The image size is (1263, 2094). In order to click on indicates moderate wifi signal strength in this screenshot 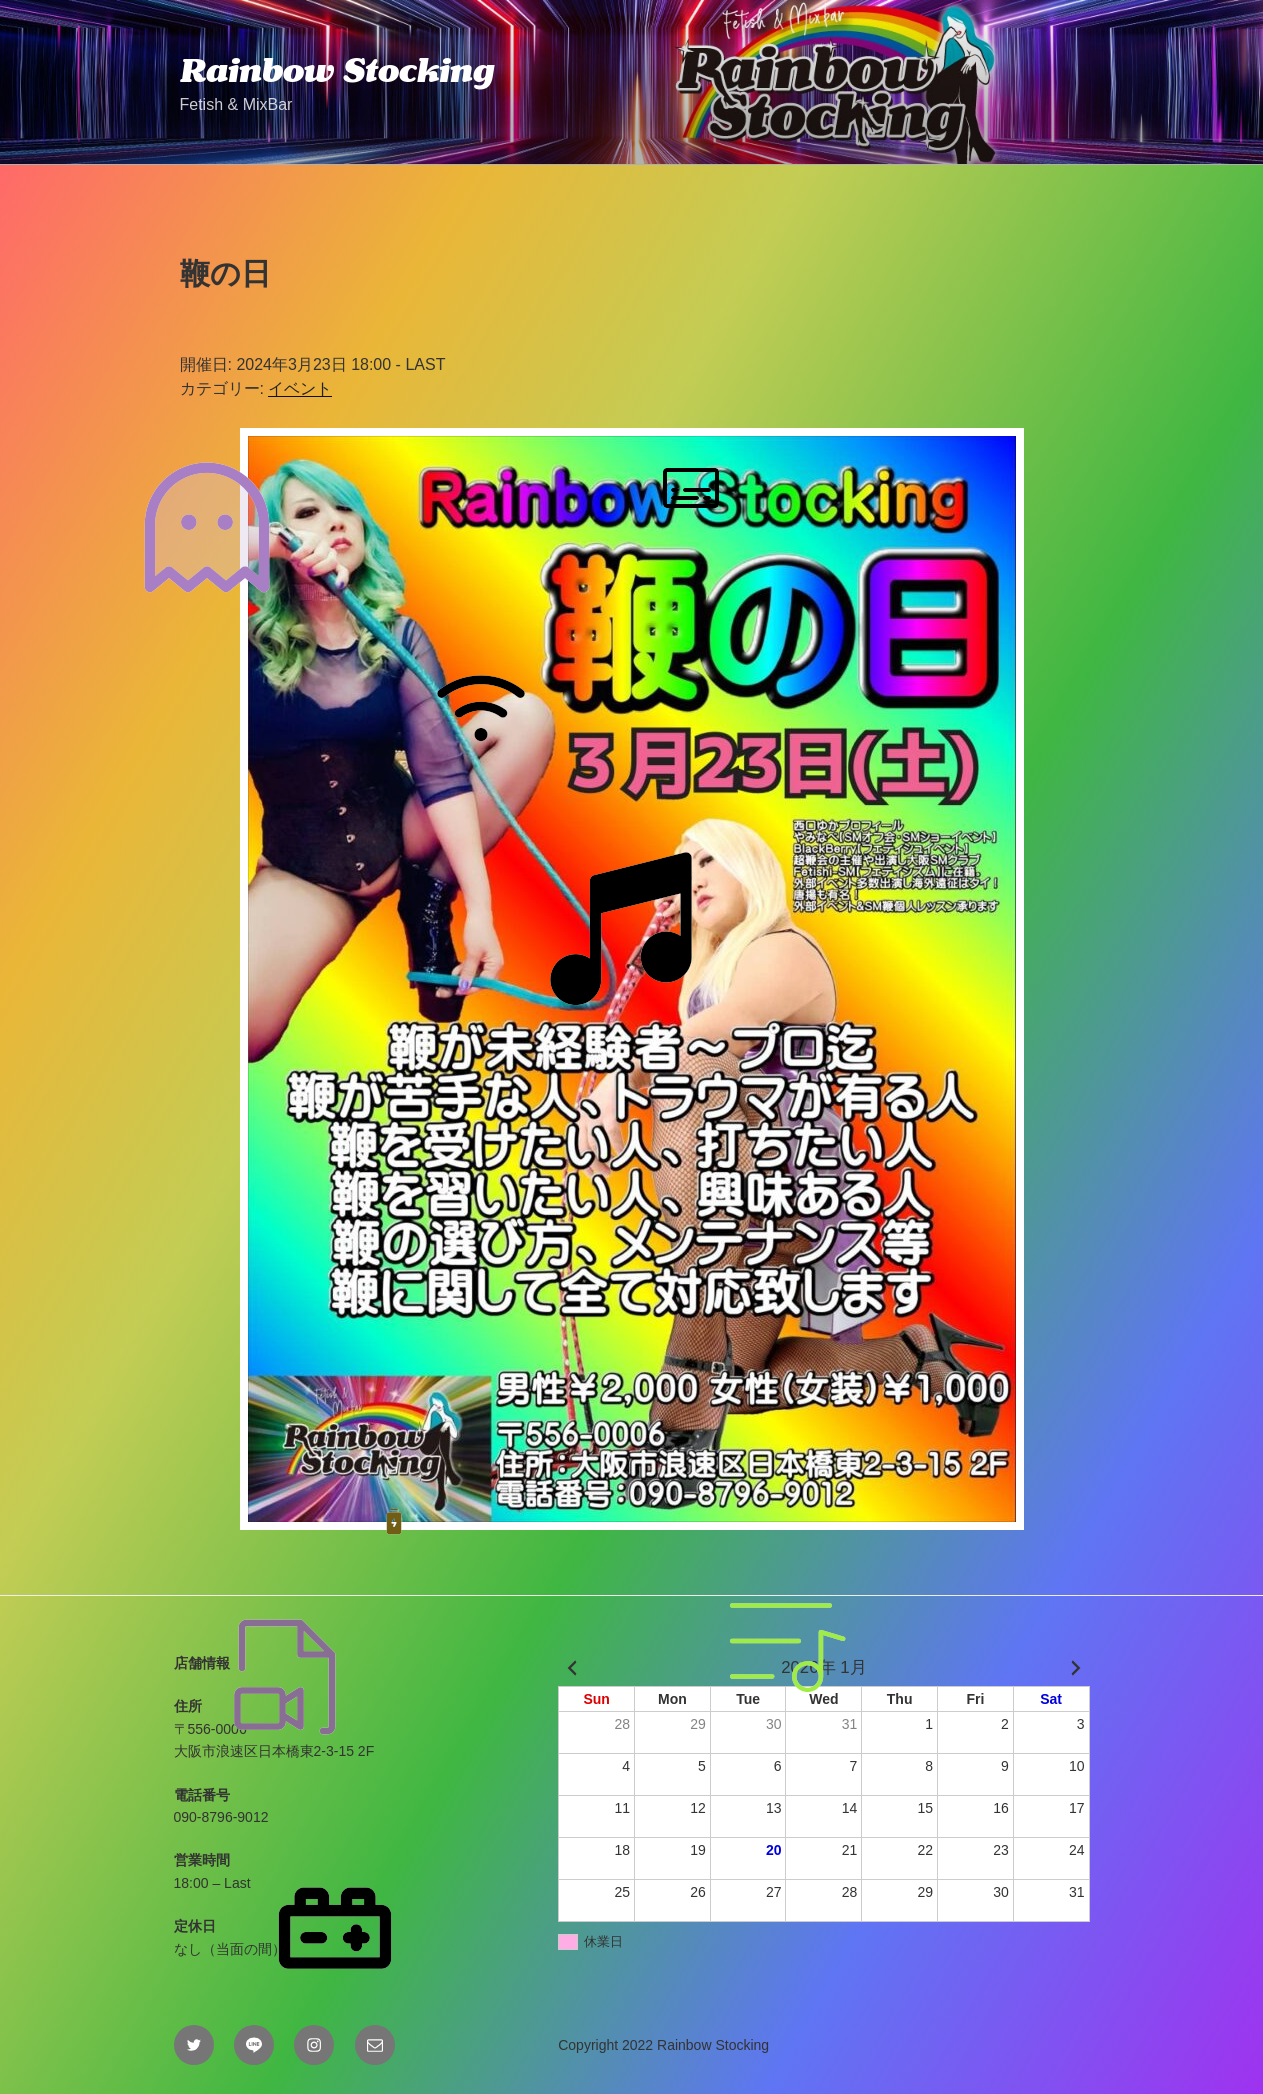, I will do `click(481, 693)`.